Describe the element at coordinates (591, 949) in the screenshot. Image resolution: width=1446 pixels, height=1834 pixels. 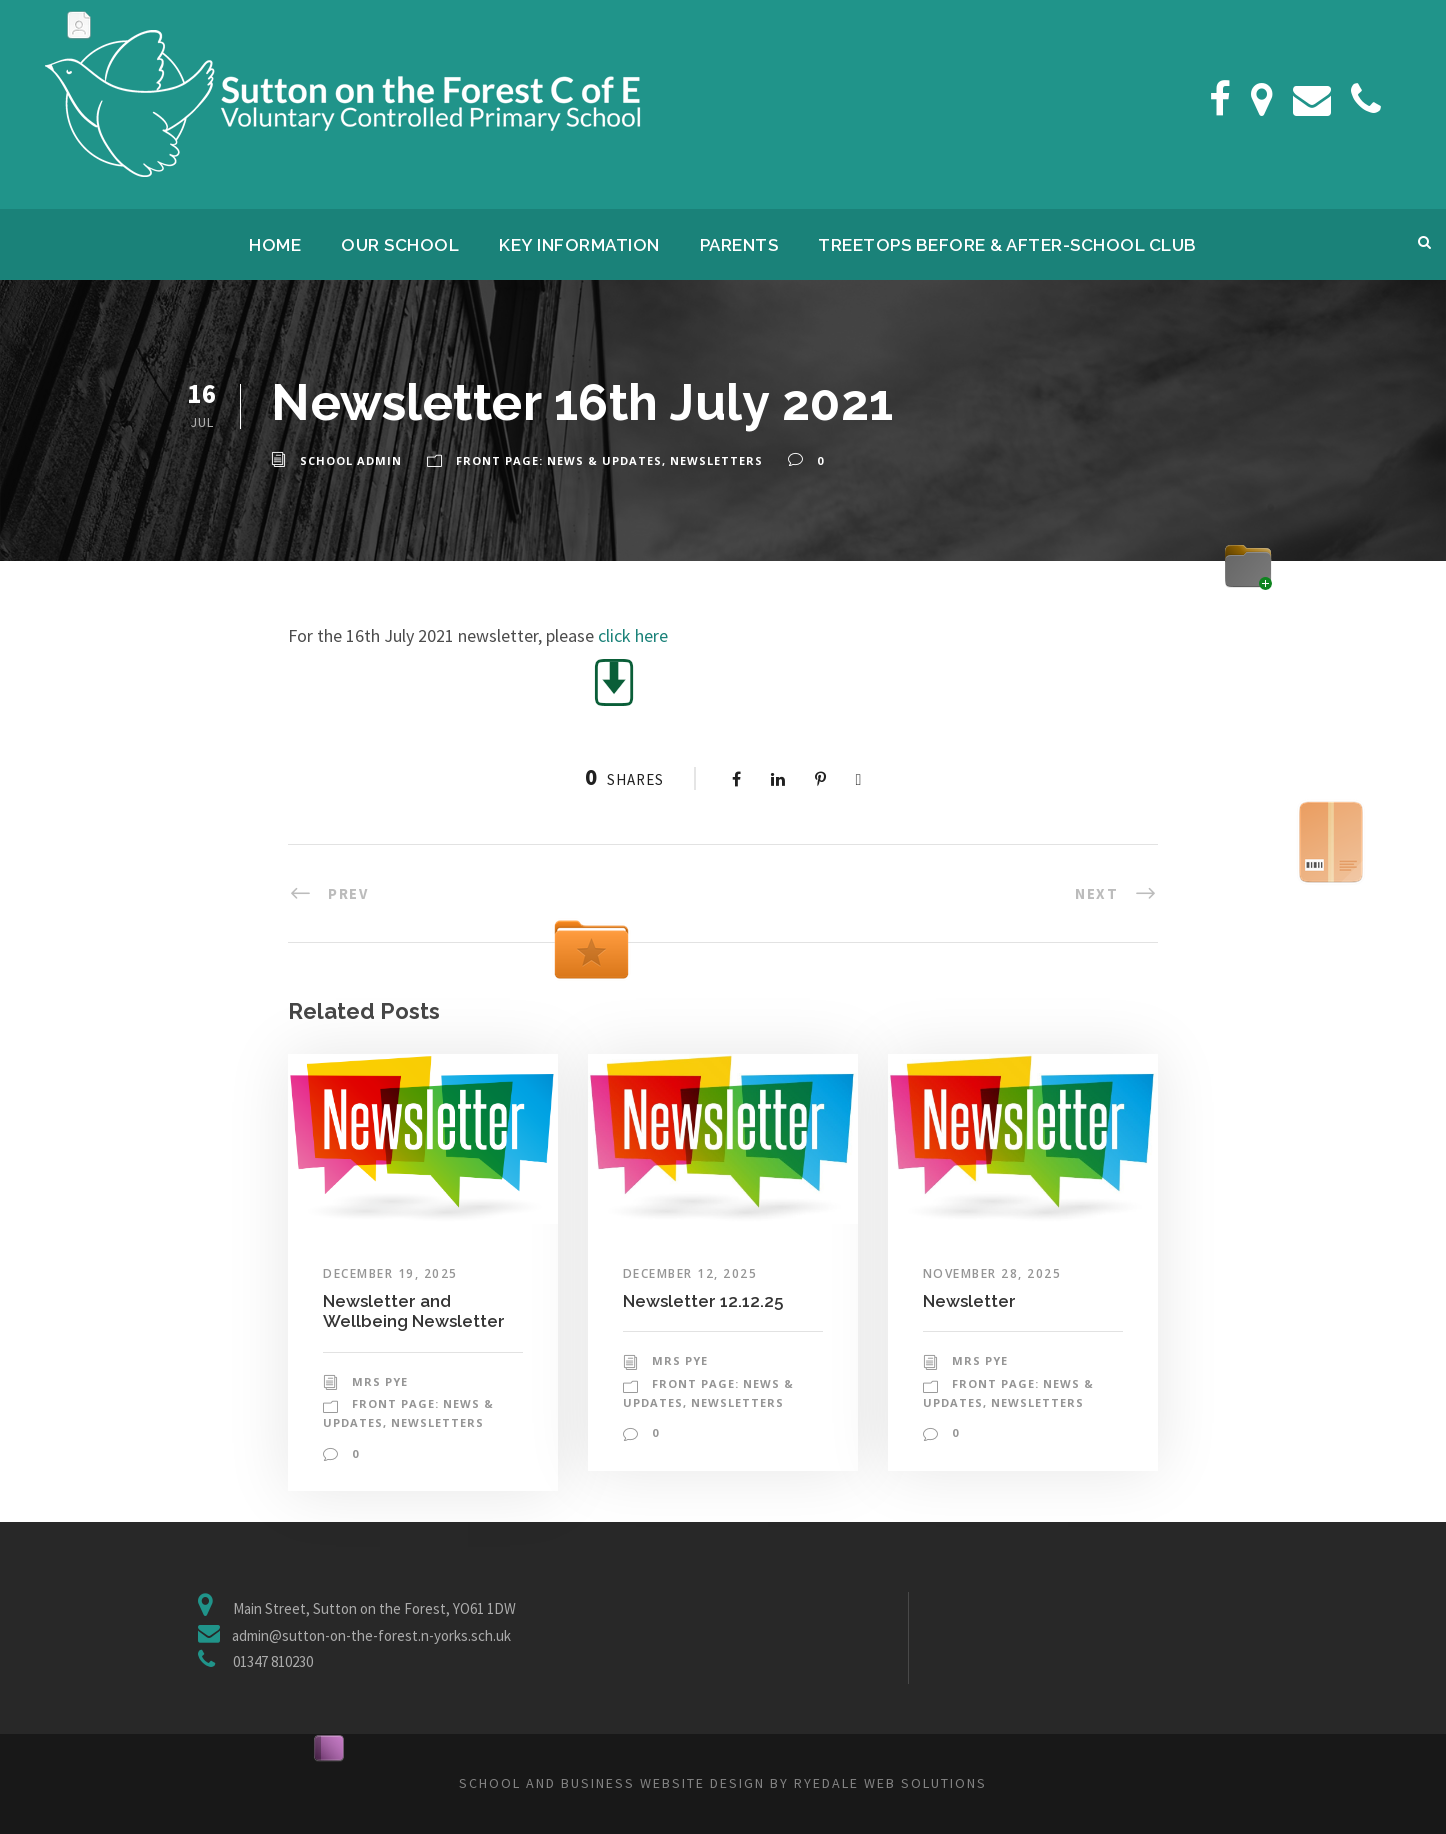
I see `open your bookmarked files folder` at that location.